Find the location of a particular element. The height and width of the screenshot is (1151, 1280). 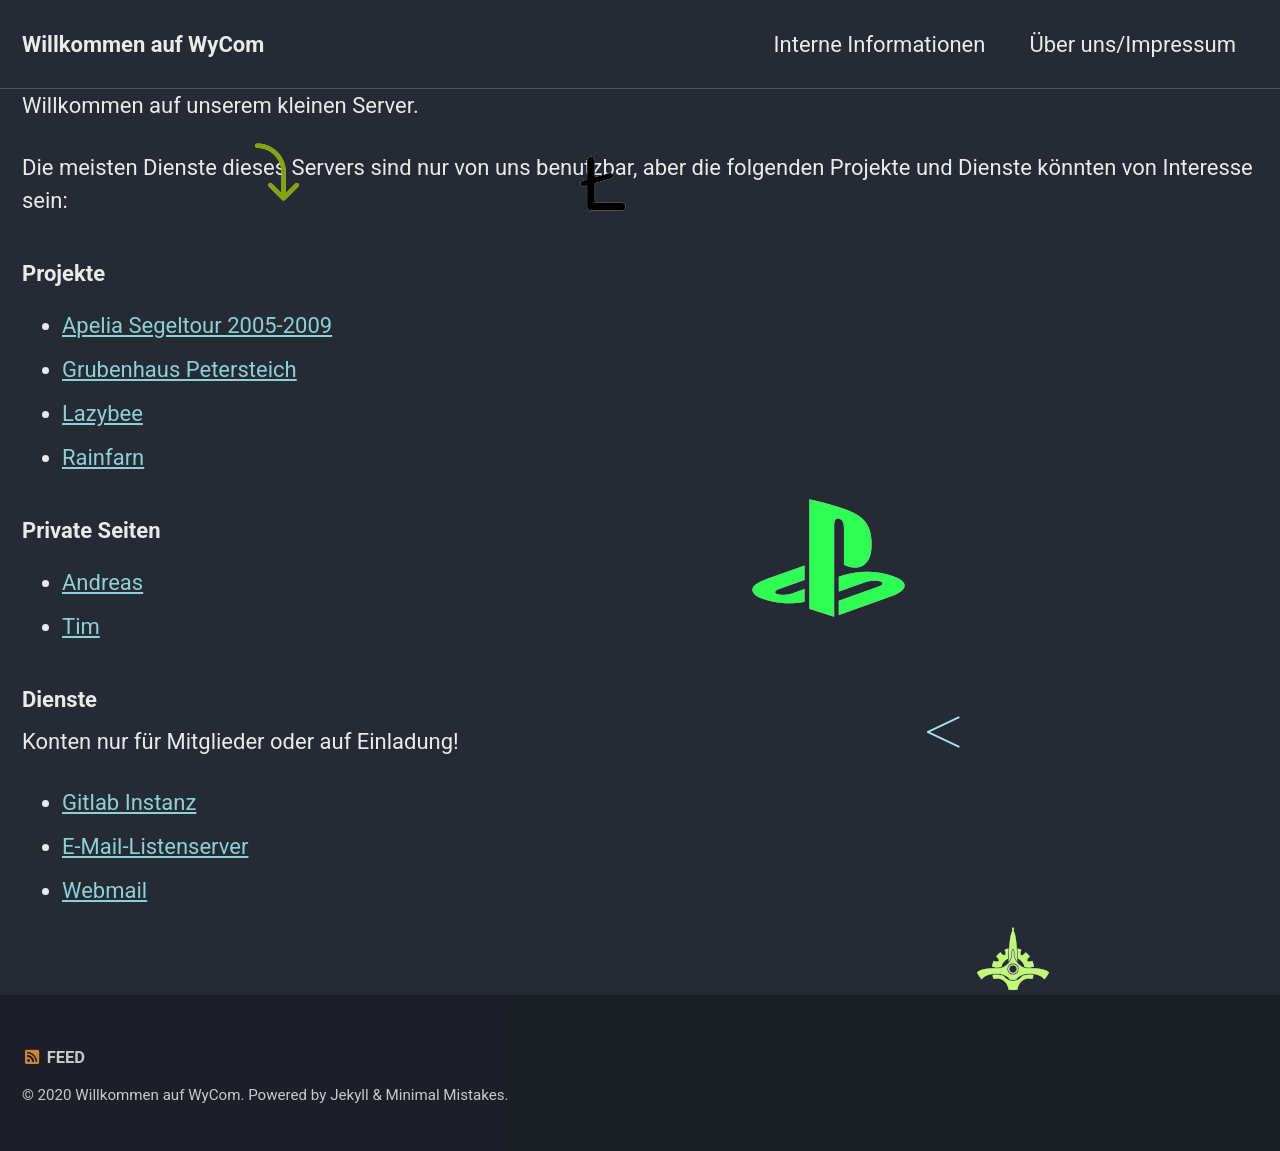

galactic senate logo from star wars is located at coordinates (1013, 959).